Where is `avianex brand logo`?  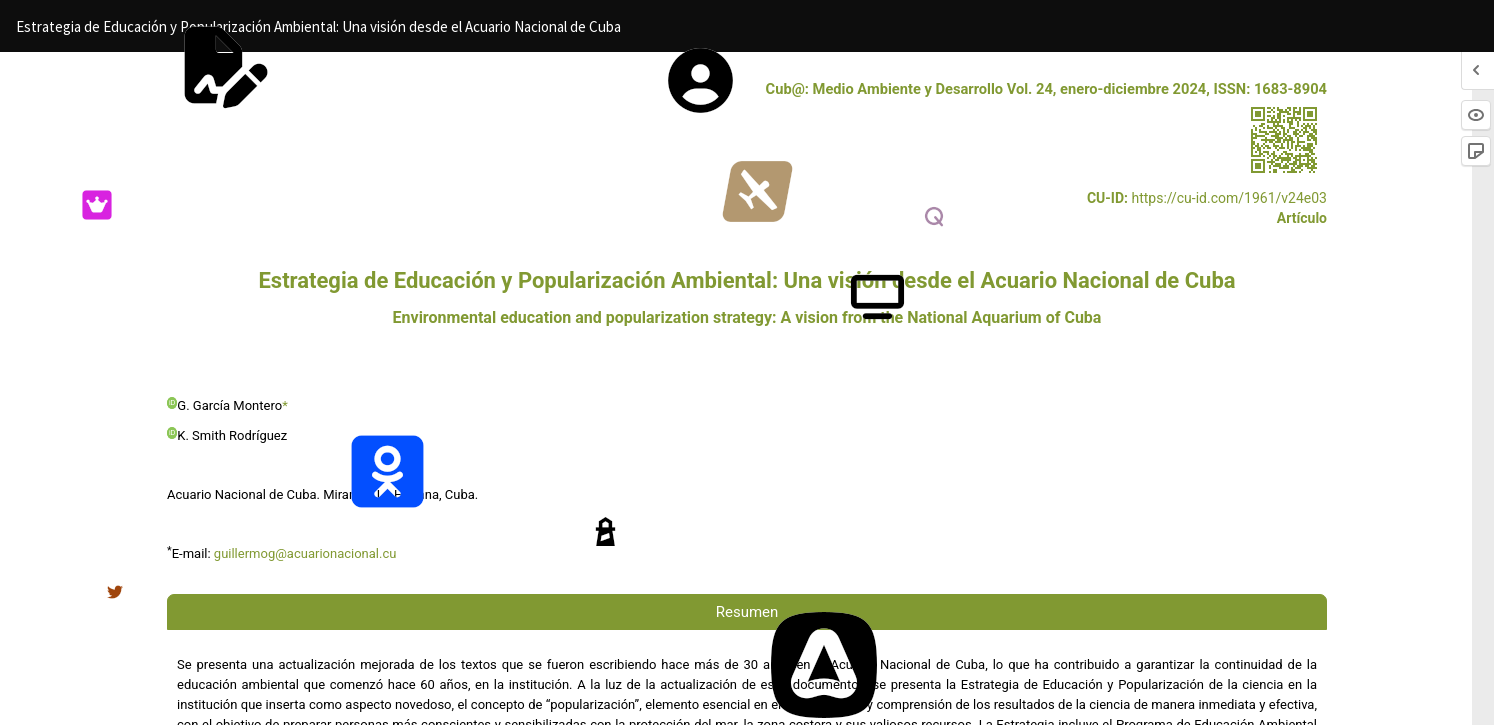
avianex brand logo is located at coordinates (757, 191).